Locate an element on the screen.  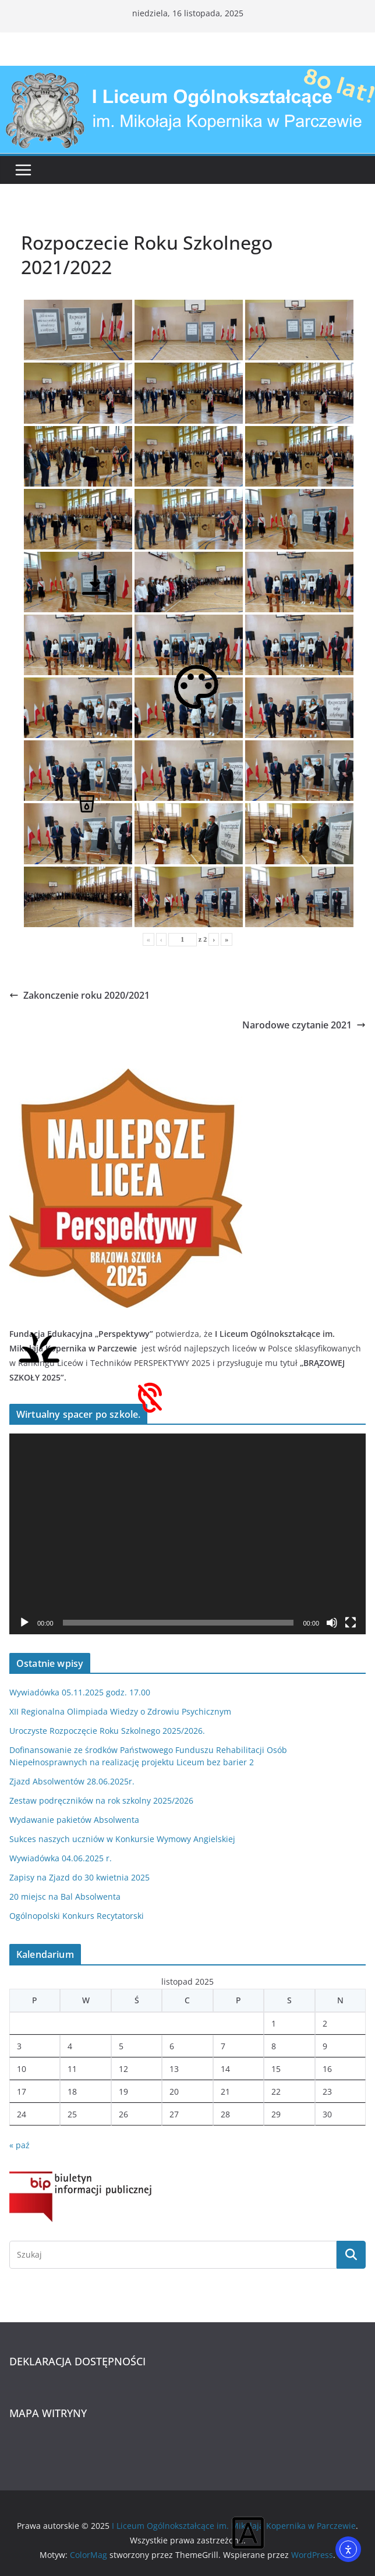
download or install new fonts is located at coordinates (248, 2533).